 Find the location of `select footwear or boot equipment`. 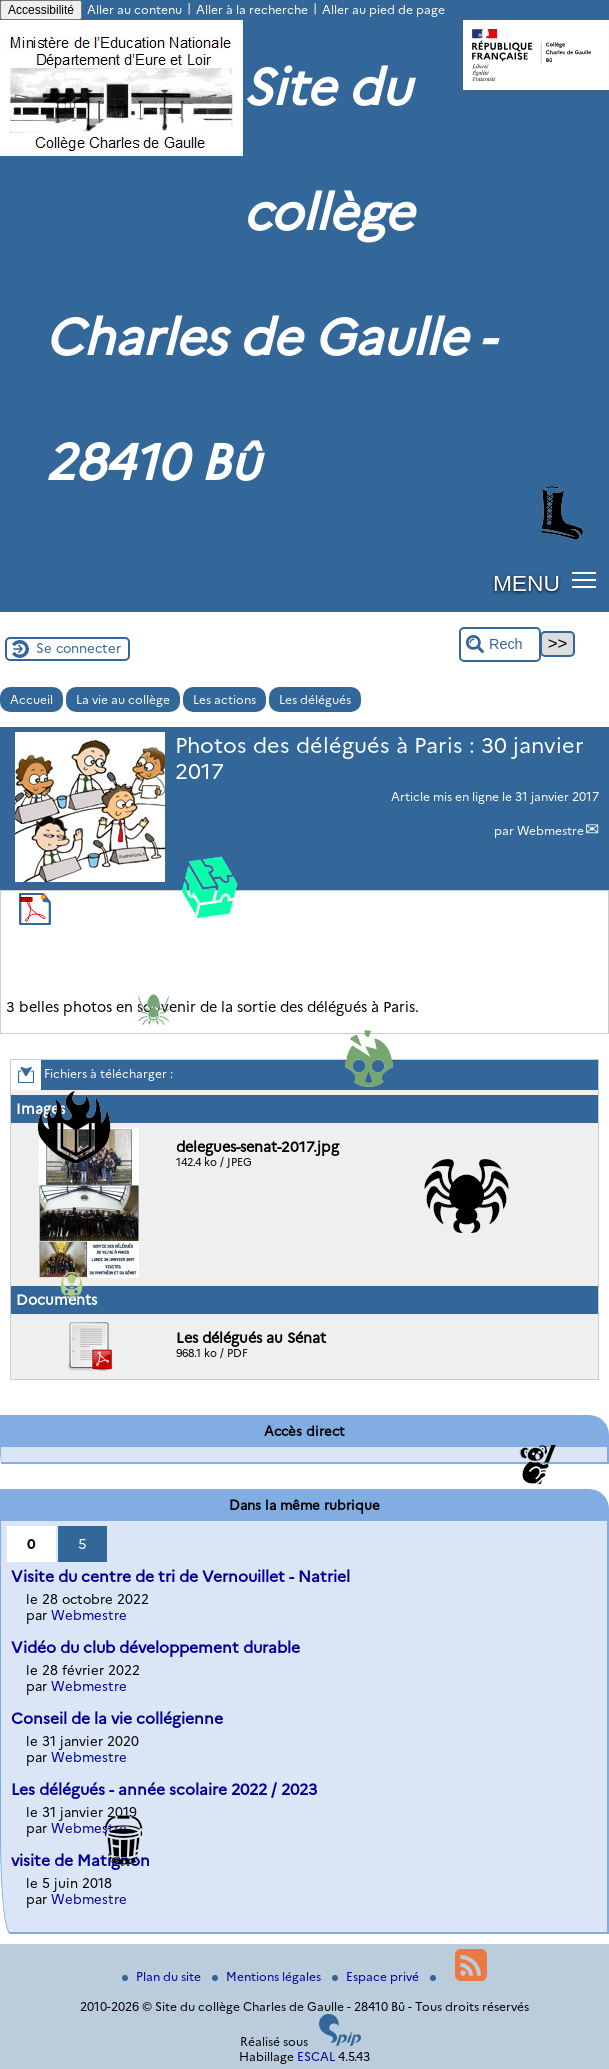

select footwear or boot equipment is located at coordinates (562, 513).